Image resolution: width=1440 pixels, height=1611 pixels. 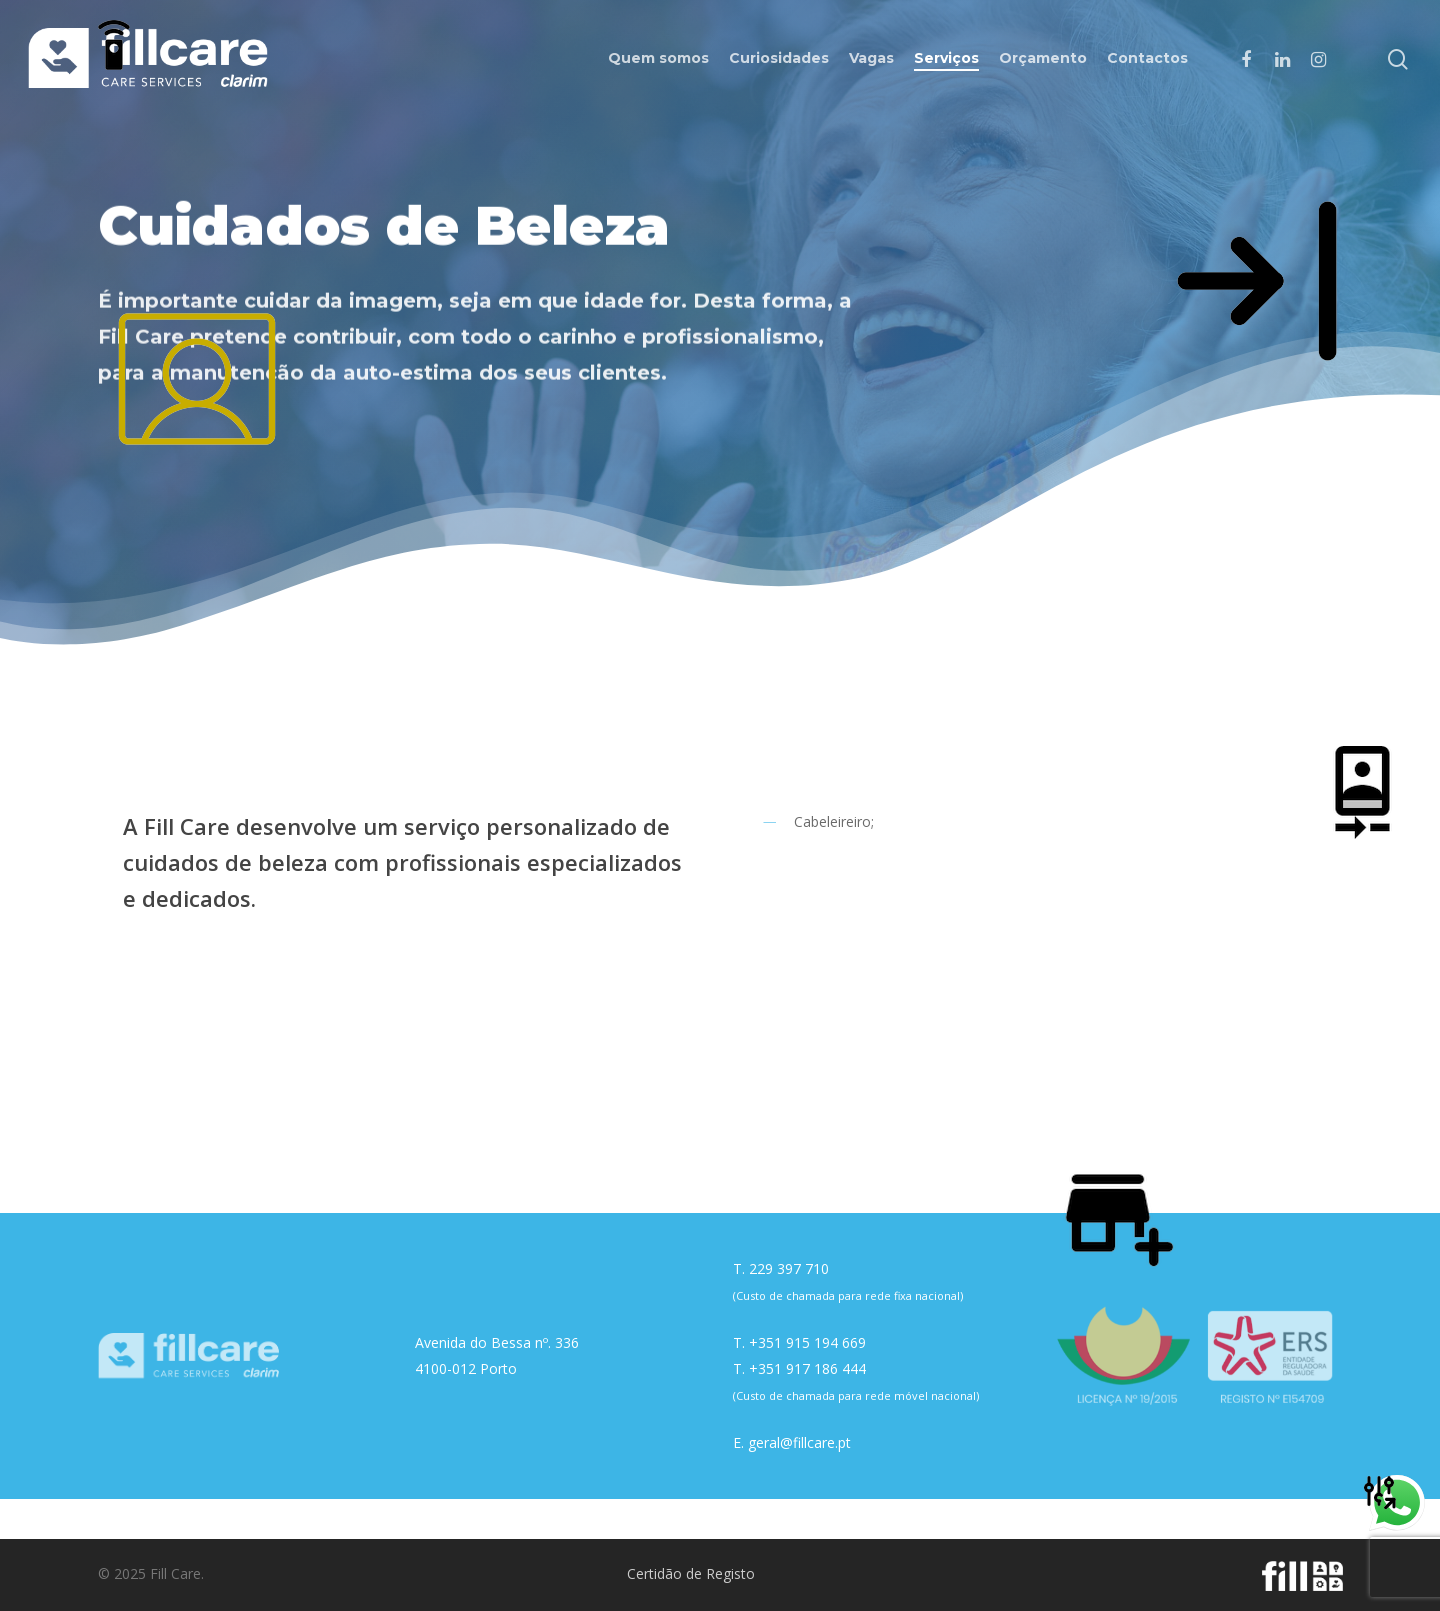 I want to click on collapse sidebar or panel to the right, so click(x=1257, y=281).